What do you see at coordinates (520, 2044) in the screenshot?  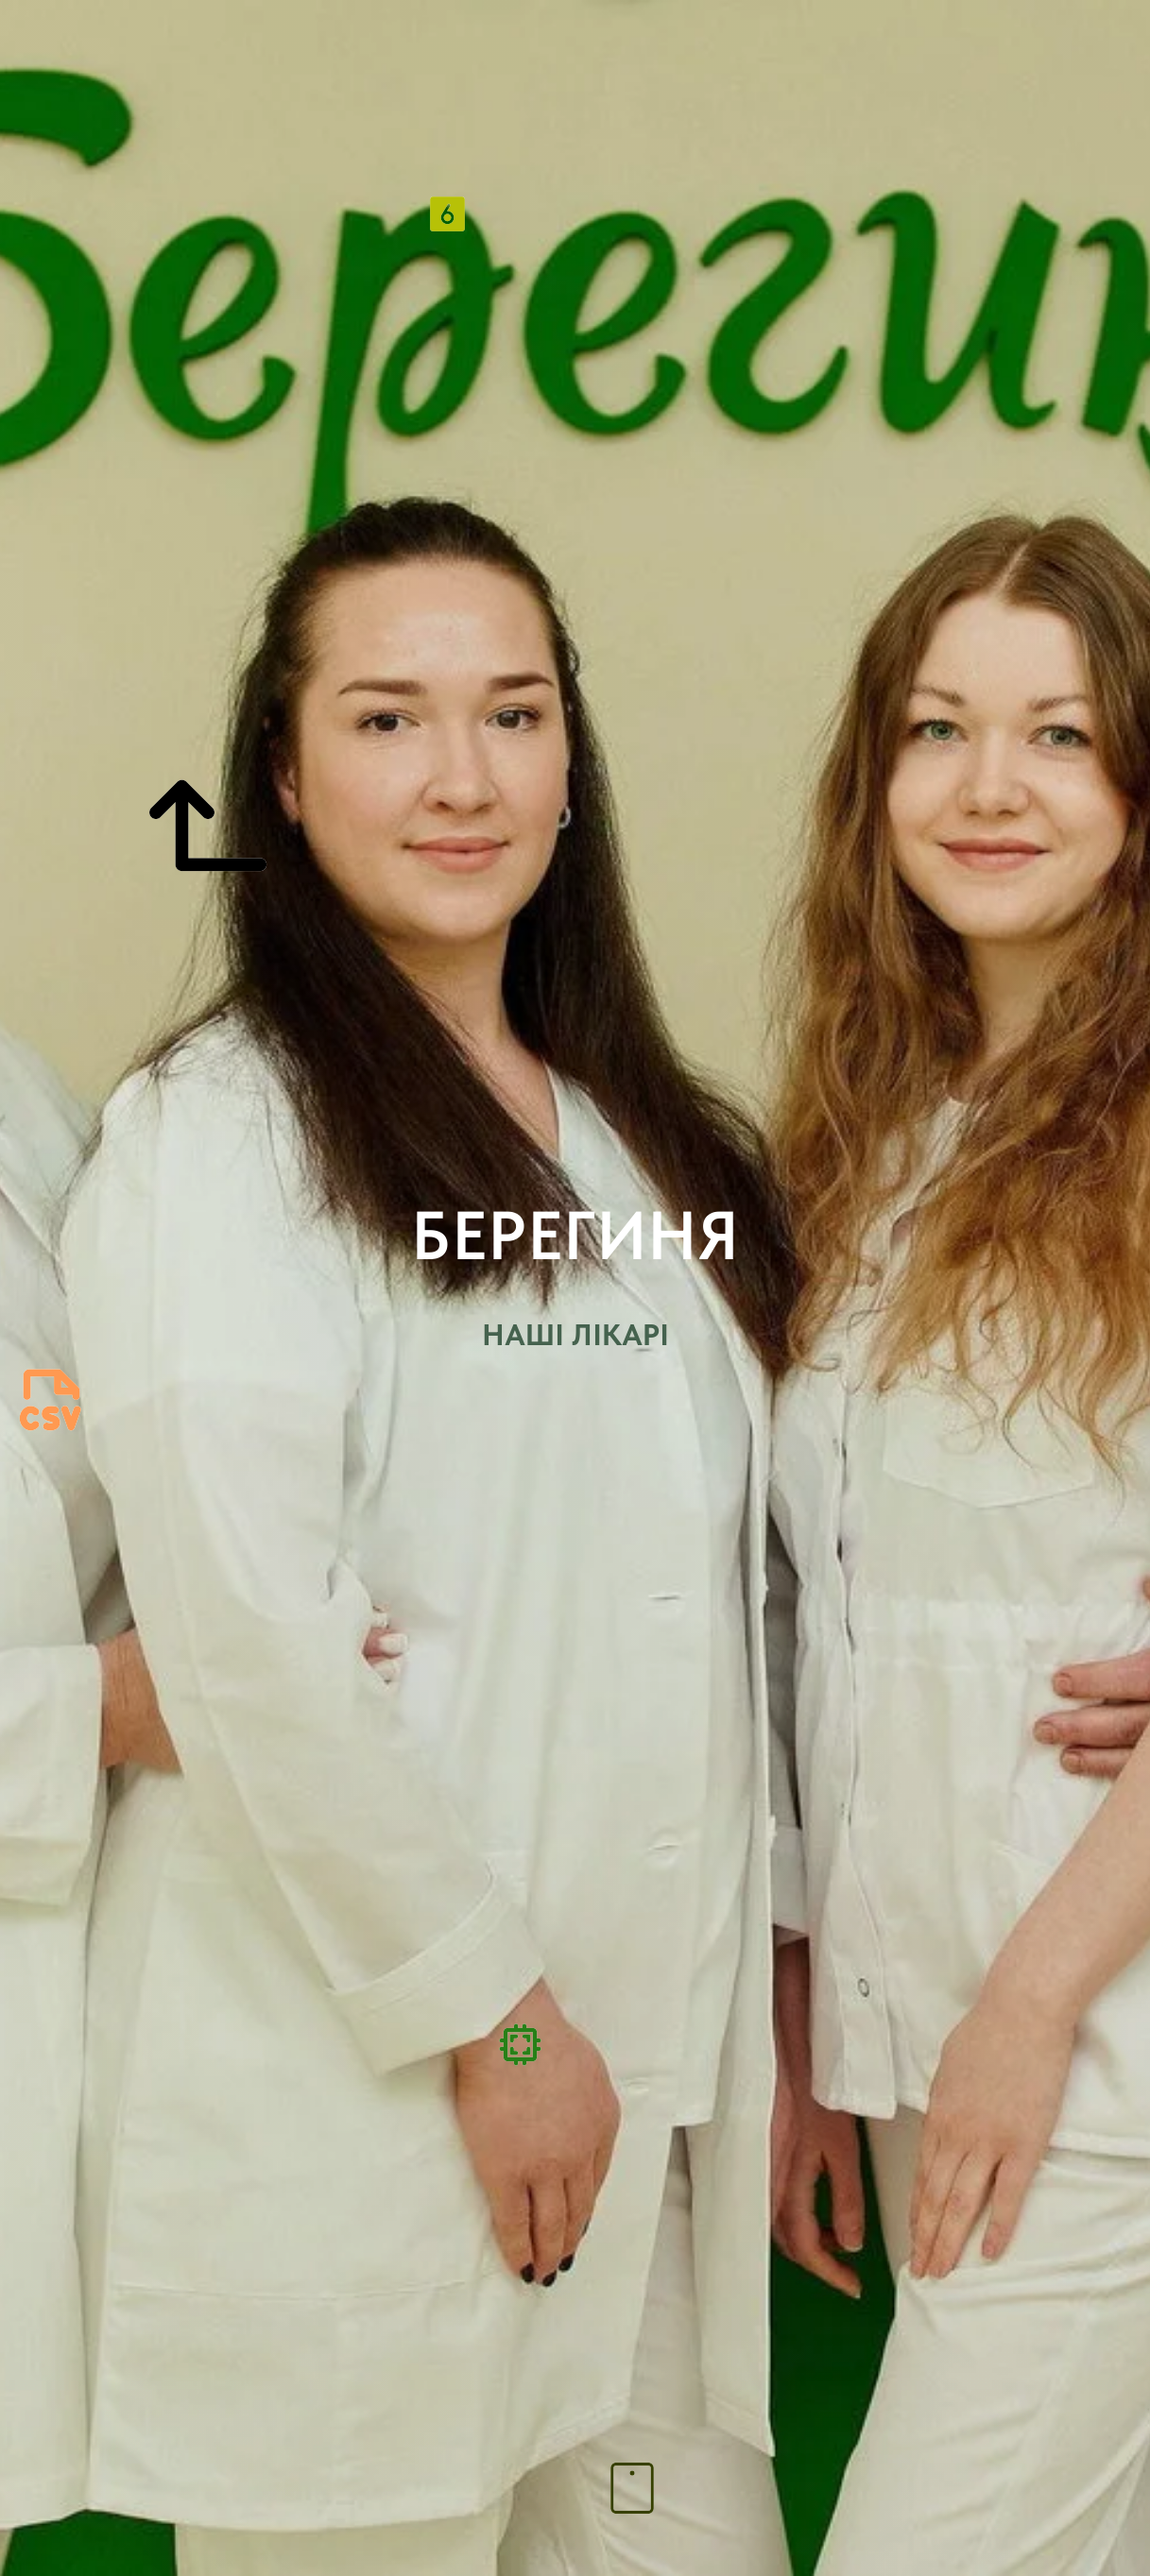 I see `view CPU or processor information` at bounding box center [520, 2044].